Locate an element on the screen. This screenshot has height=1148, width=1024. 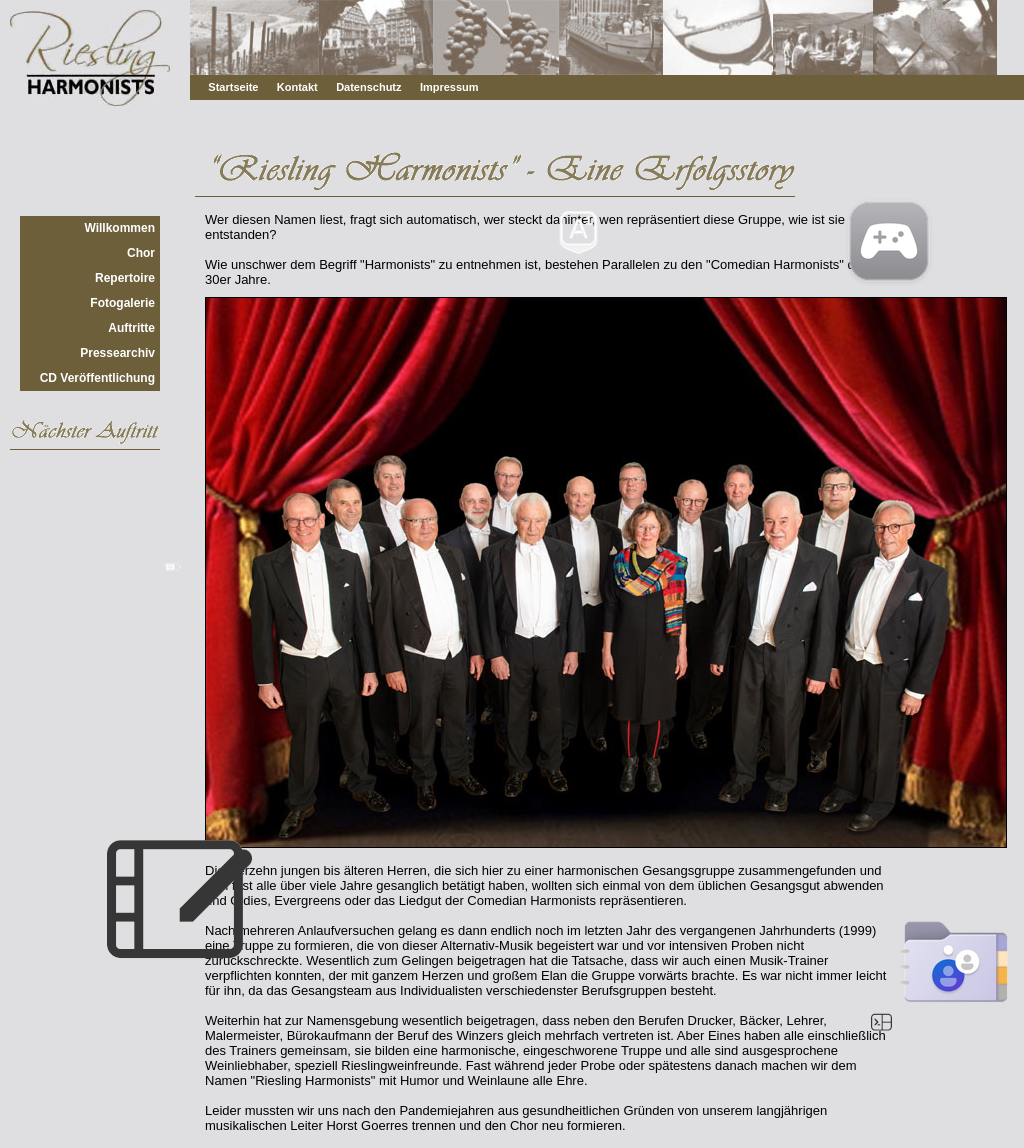
indicates active keyboard input mode is located at coordinates (578, 232).